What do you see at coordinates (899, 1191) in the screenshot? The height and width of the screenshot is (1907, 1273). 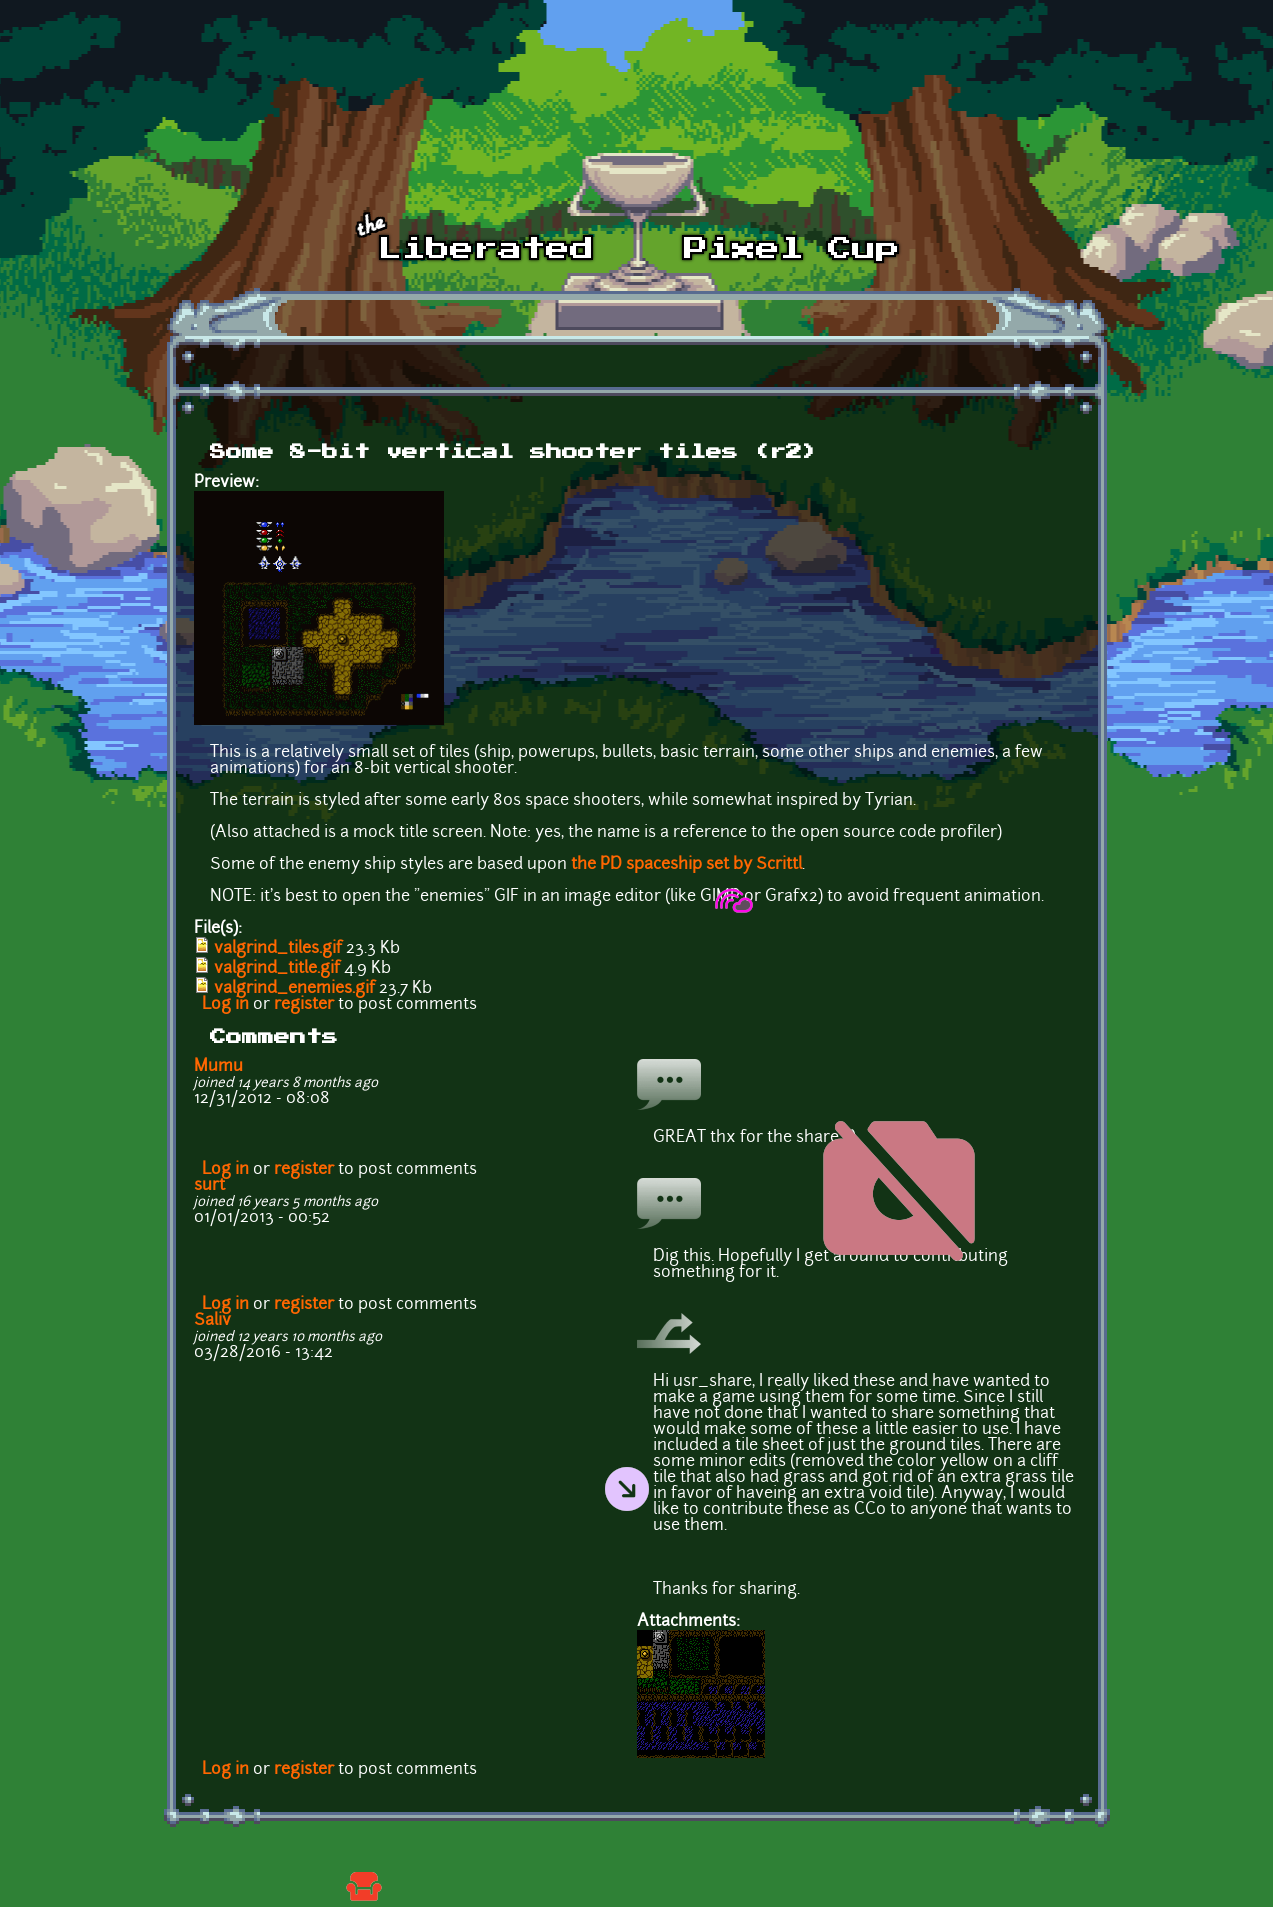 I see `camera is disabled or turned off` at bounding box center [899, 1191].